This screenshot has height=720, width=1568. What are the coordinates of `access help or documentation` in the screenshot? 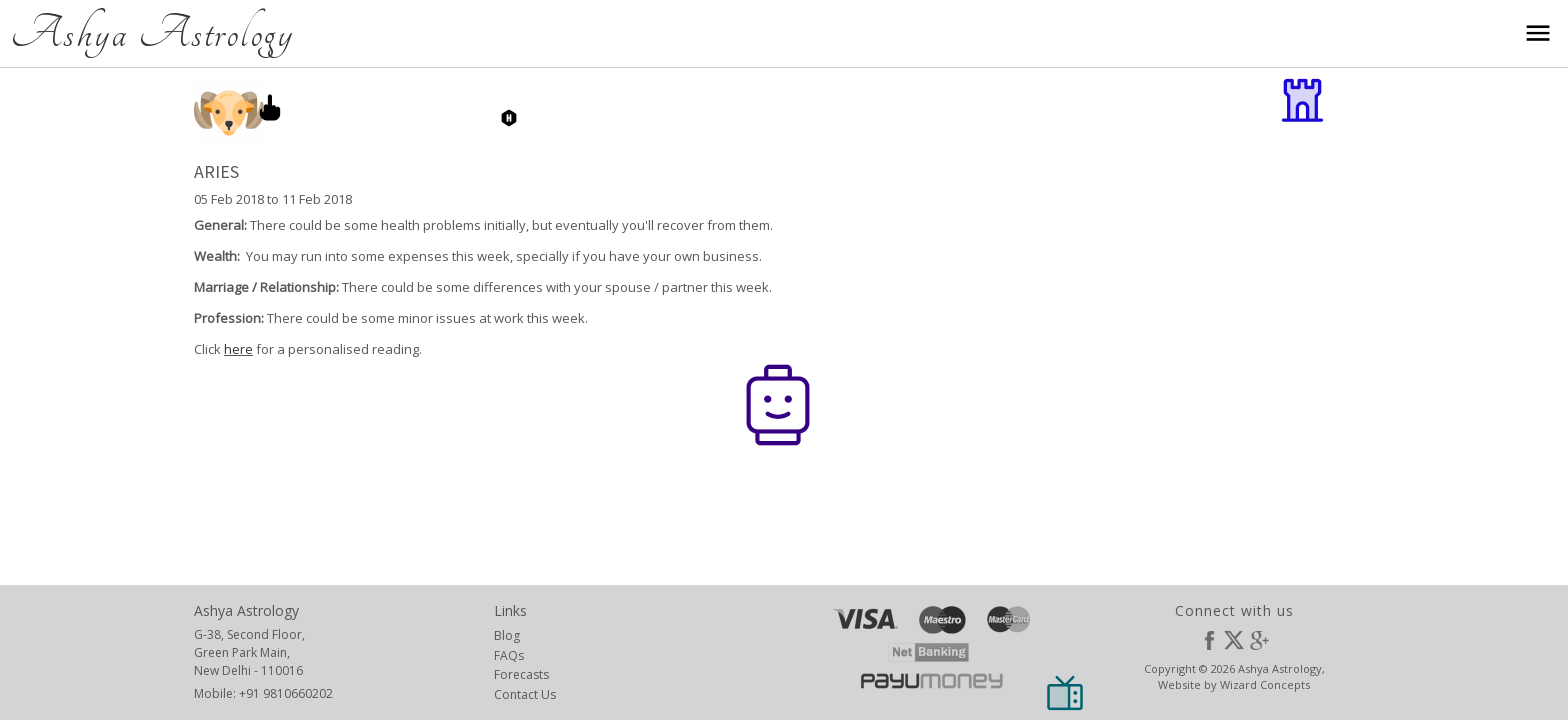 It's located at (509, 118).